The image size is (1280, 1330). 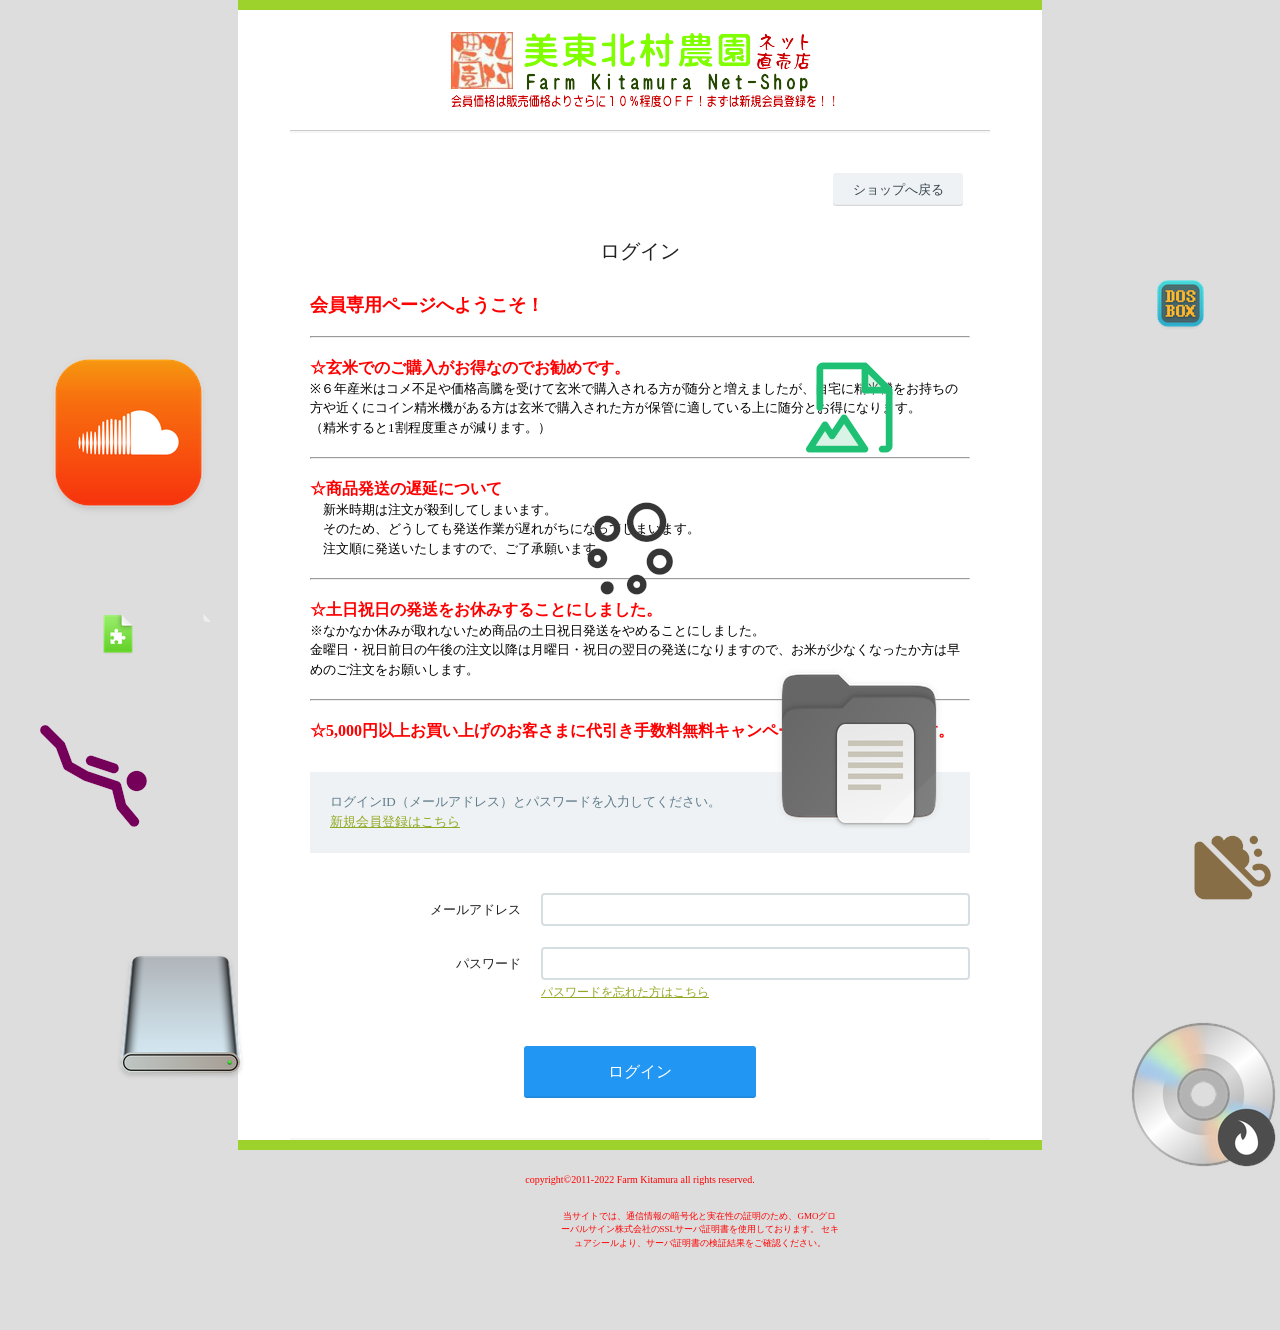 I want to click on open a file from folder, so click(x=859, y=746).